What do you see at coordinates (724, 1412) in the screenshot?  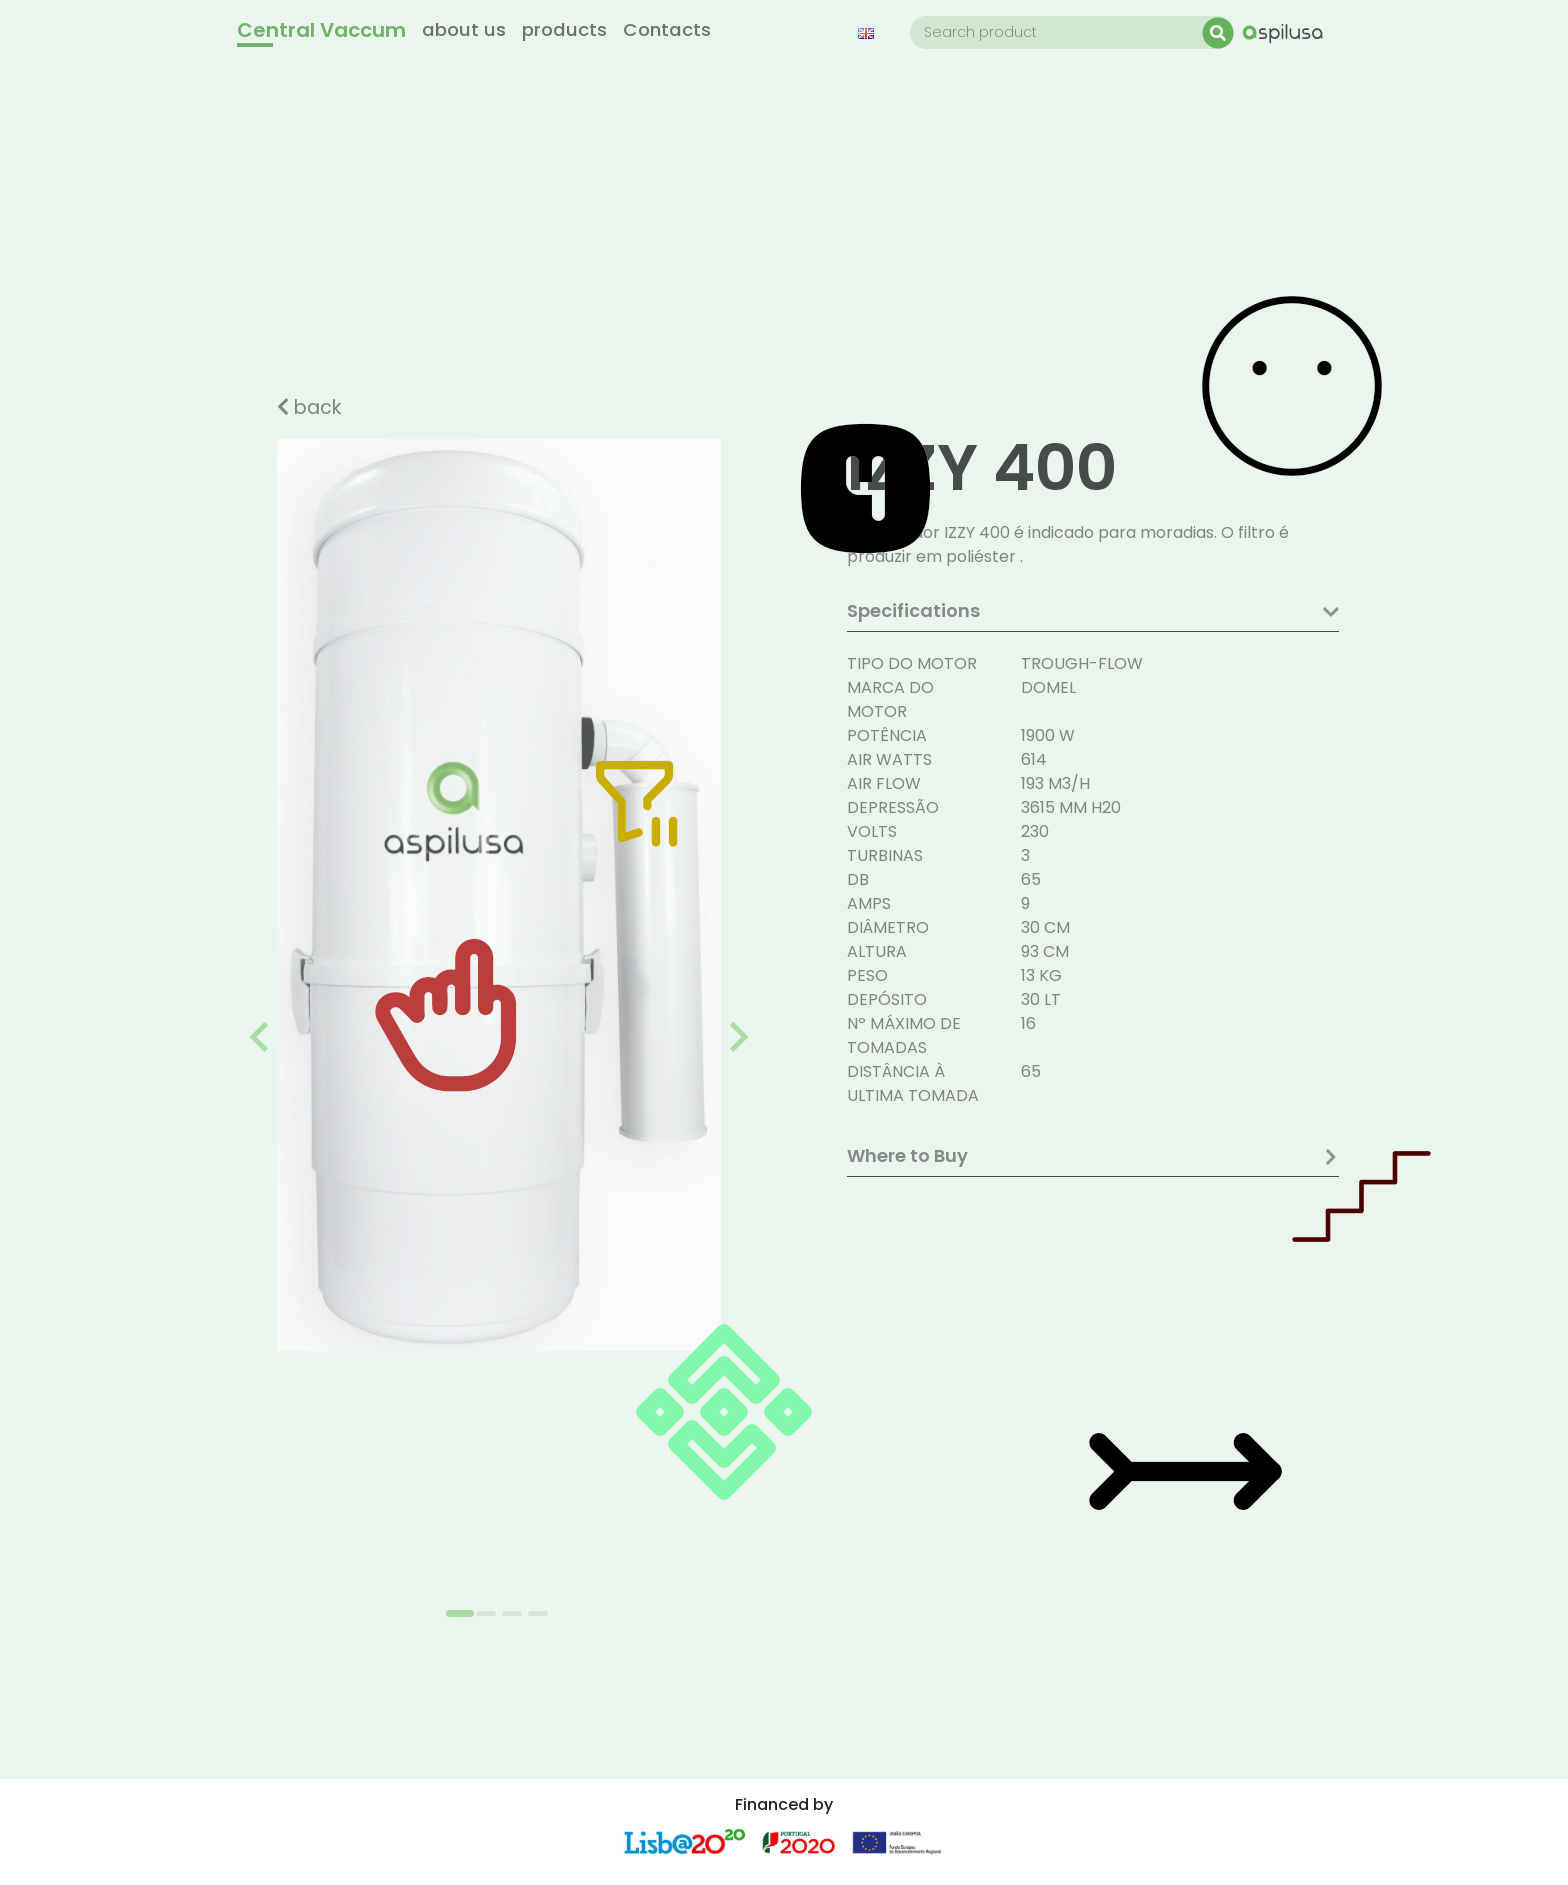 I see `access binance cryptocurrency exchange` at bounding box center [724, 1412].